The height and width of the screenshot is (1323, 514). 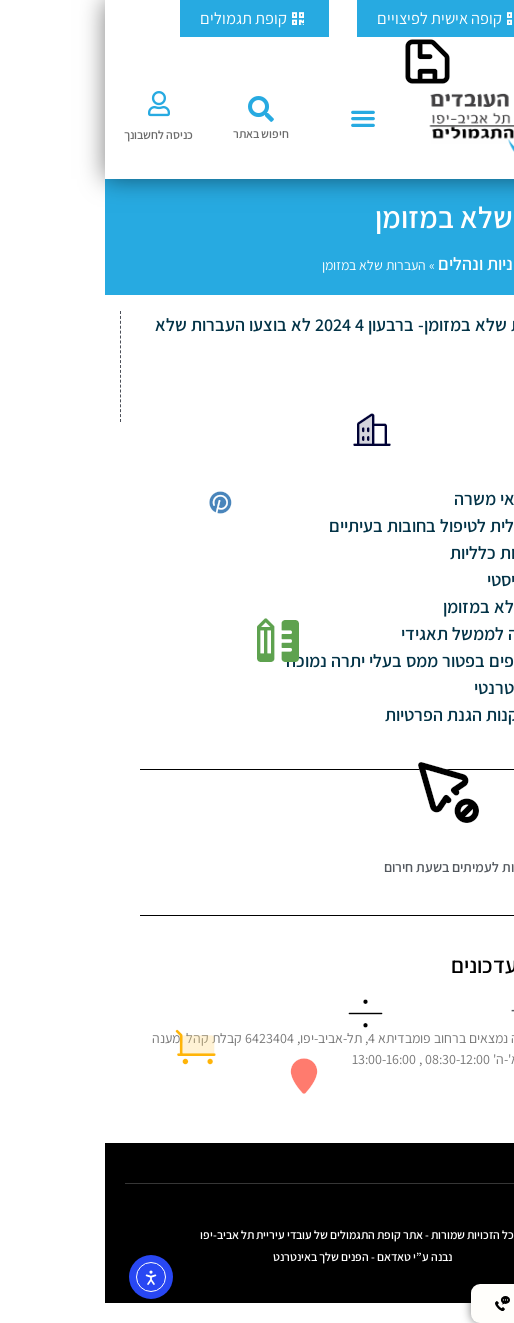 What do you see at coordinates (195, 1045) in the screenshot?
I see `view your shopping cart` at bounding box center [195, 1045].